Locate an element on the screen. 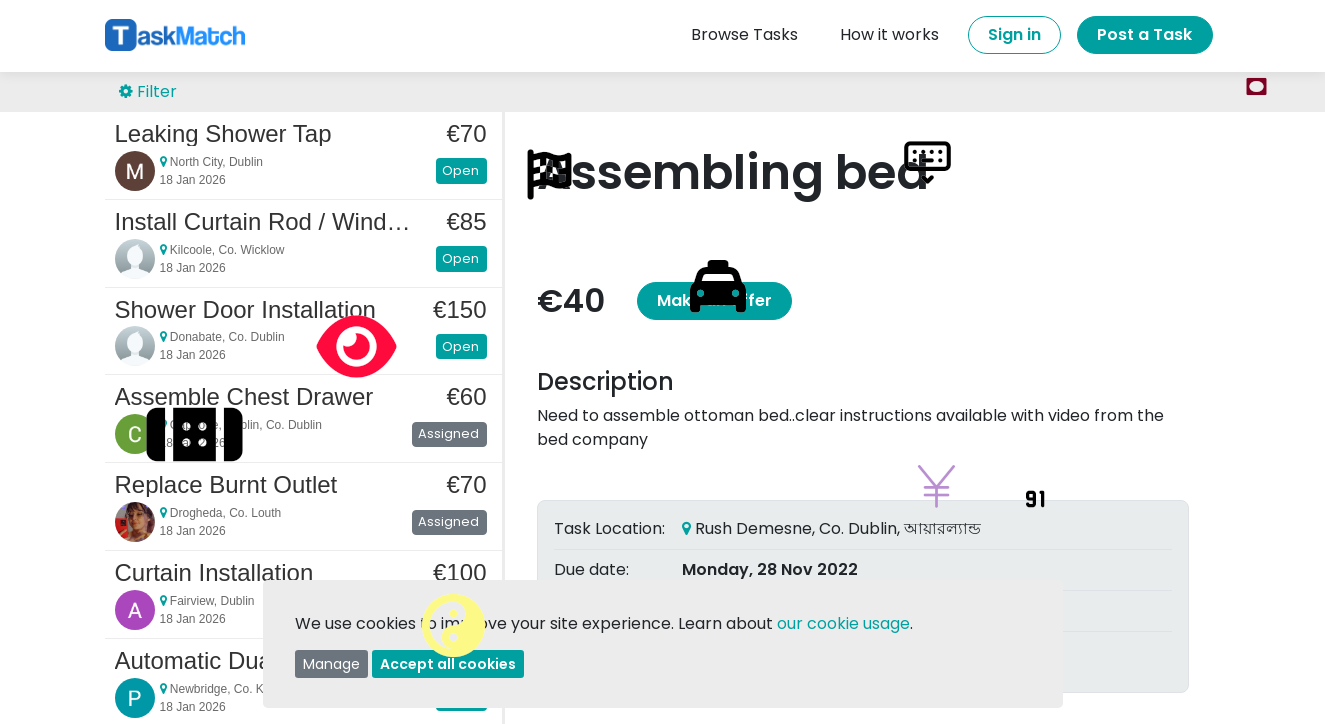 This screenshot has width=1325, height=724. apply vignette effect to image is located at coordinates (1256, 86).